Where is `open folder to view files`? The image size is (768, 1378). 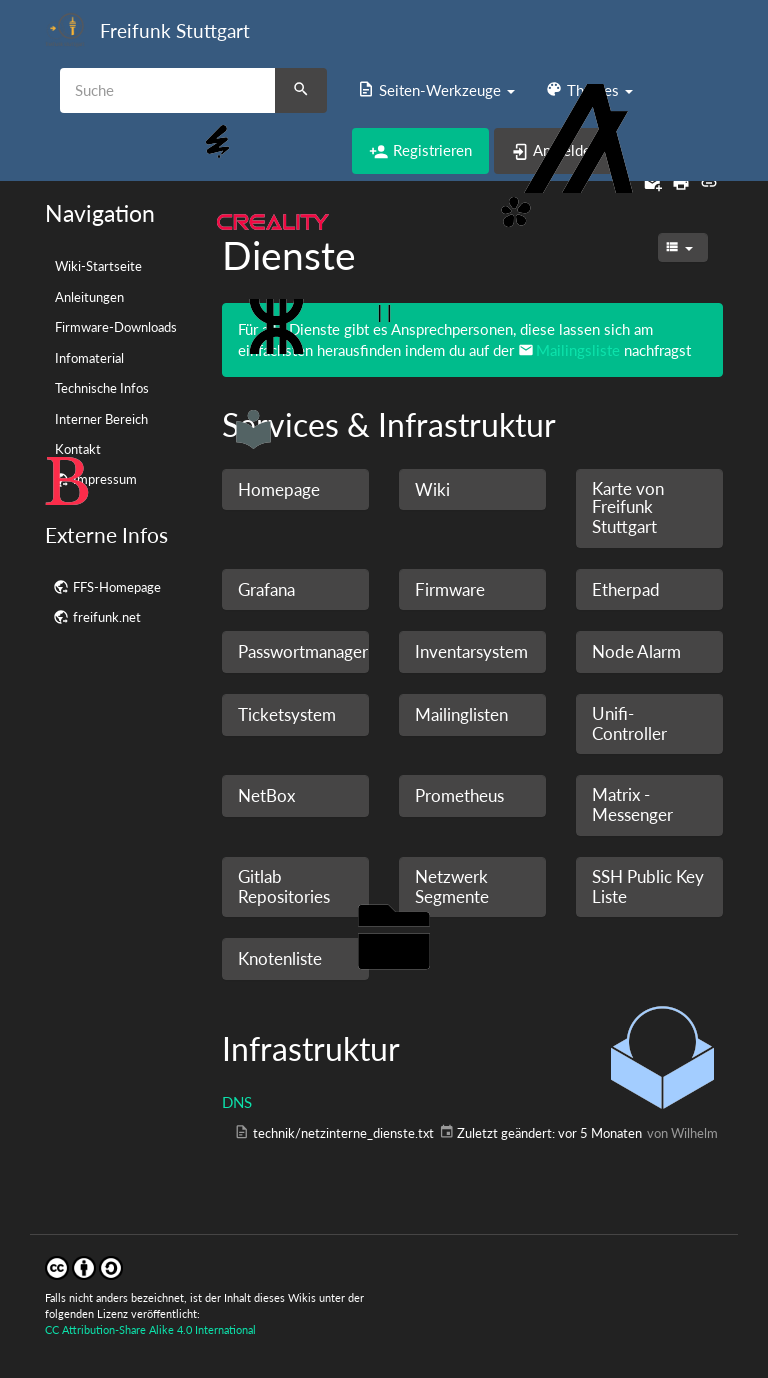 open folder to view files is located at coordinates (394, 937).